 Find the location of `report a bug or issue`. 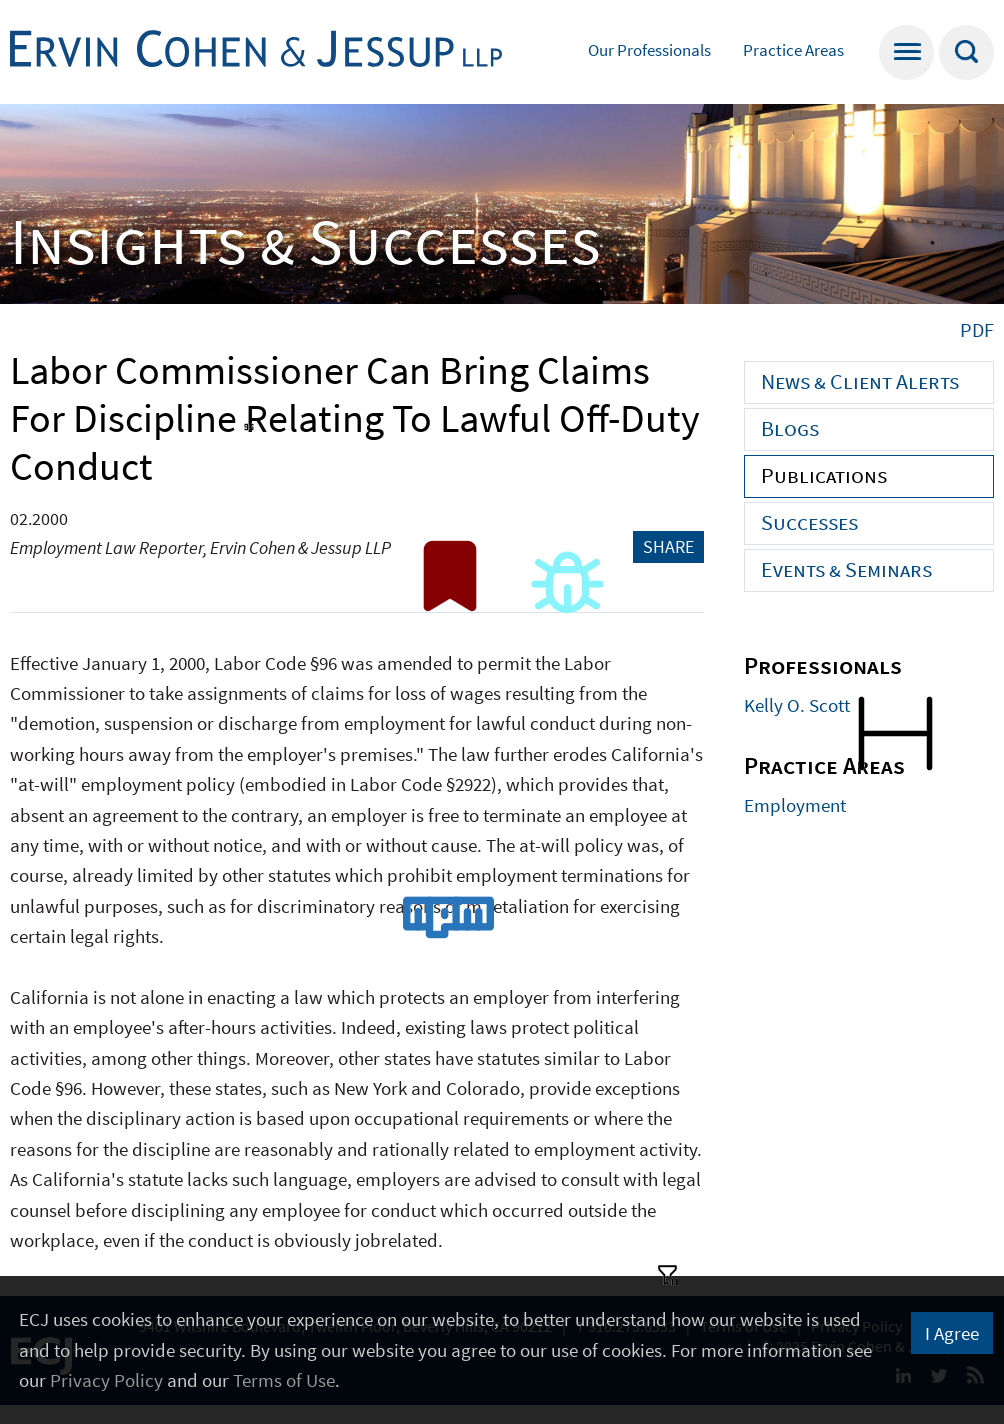

report a bug or issue is located at coordinates (567, 580).